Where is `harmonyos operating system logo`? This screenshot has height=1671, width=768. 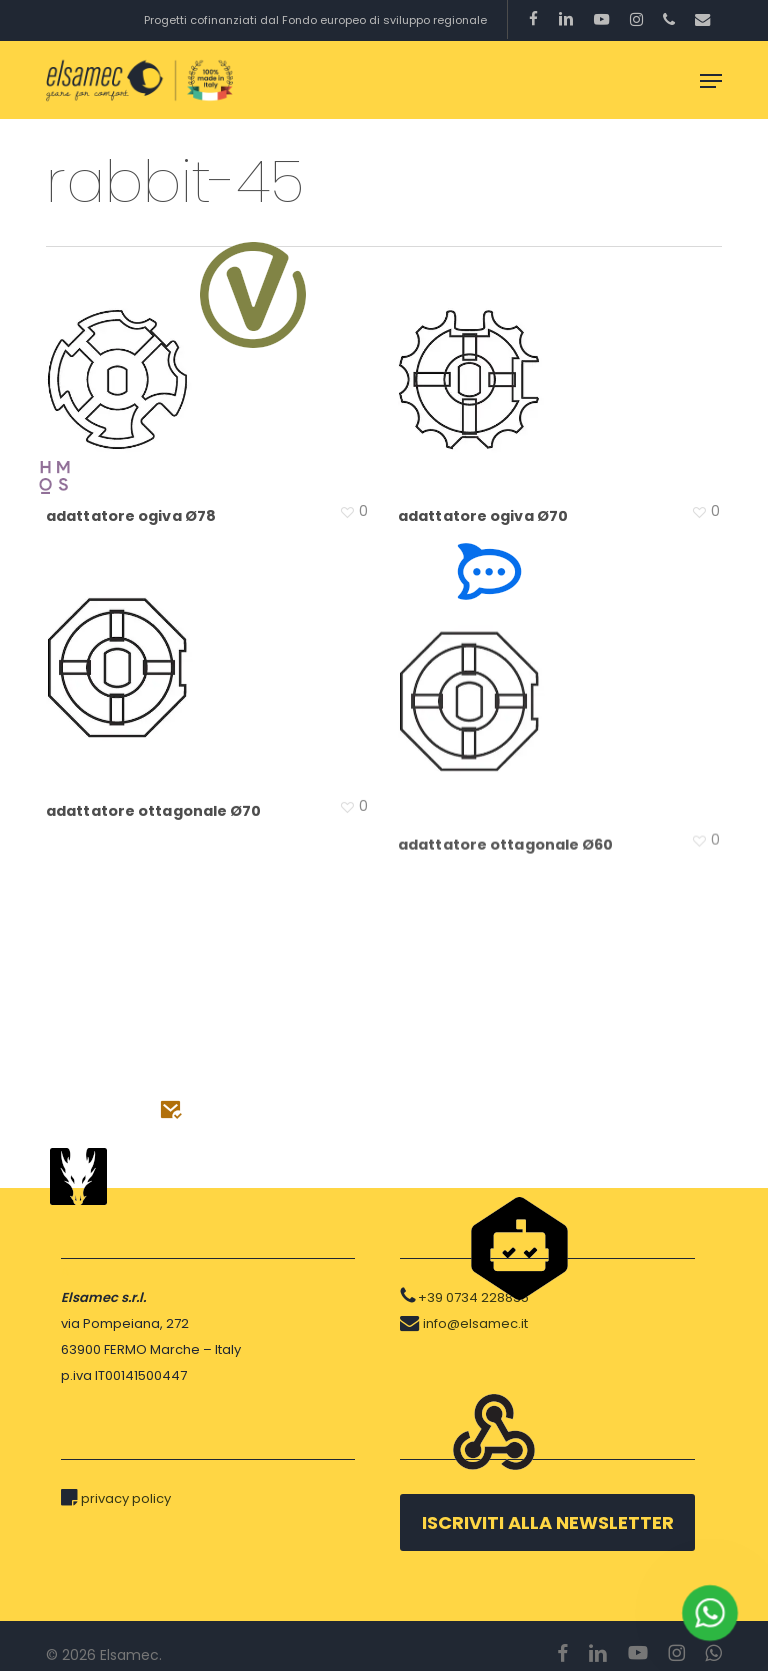
harmonyos operating system logo is located at coordinates (54, 477).